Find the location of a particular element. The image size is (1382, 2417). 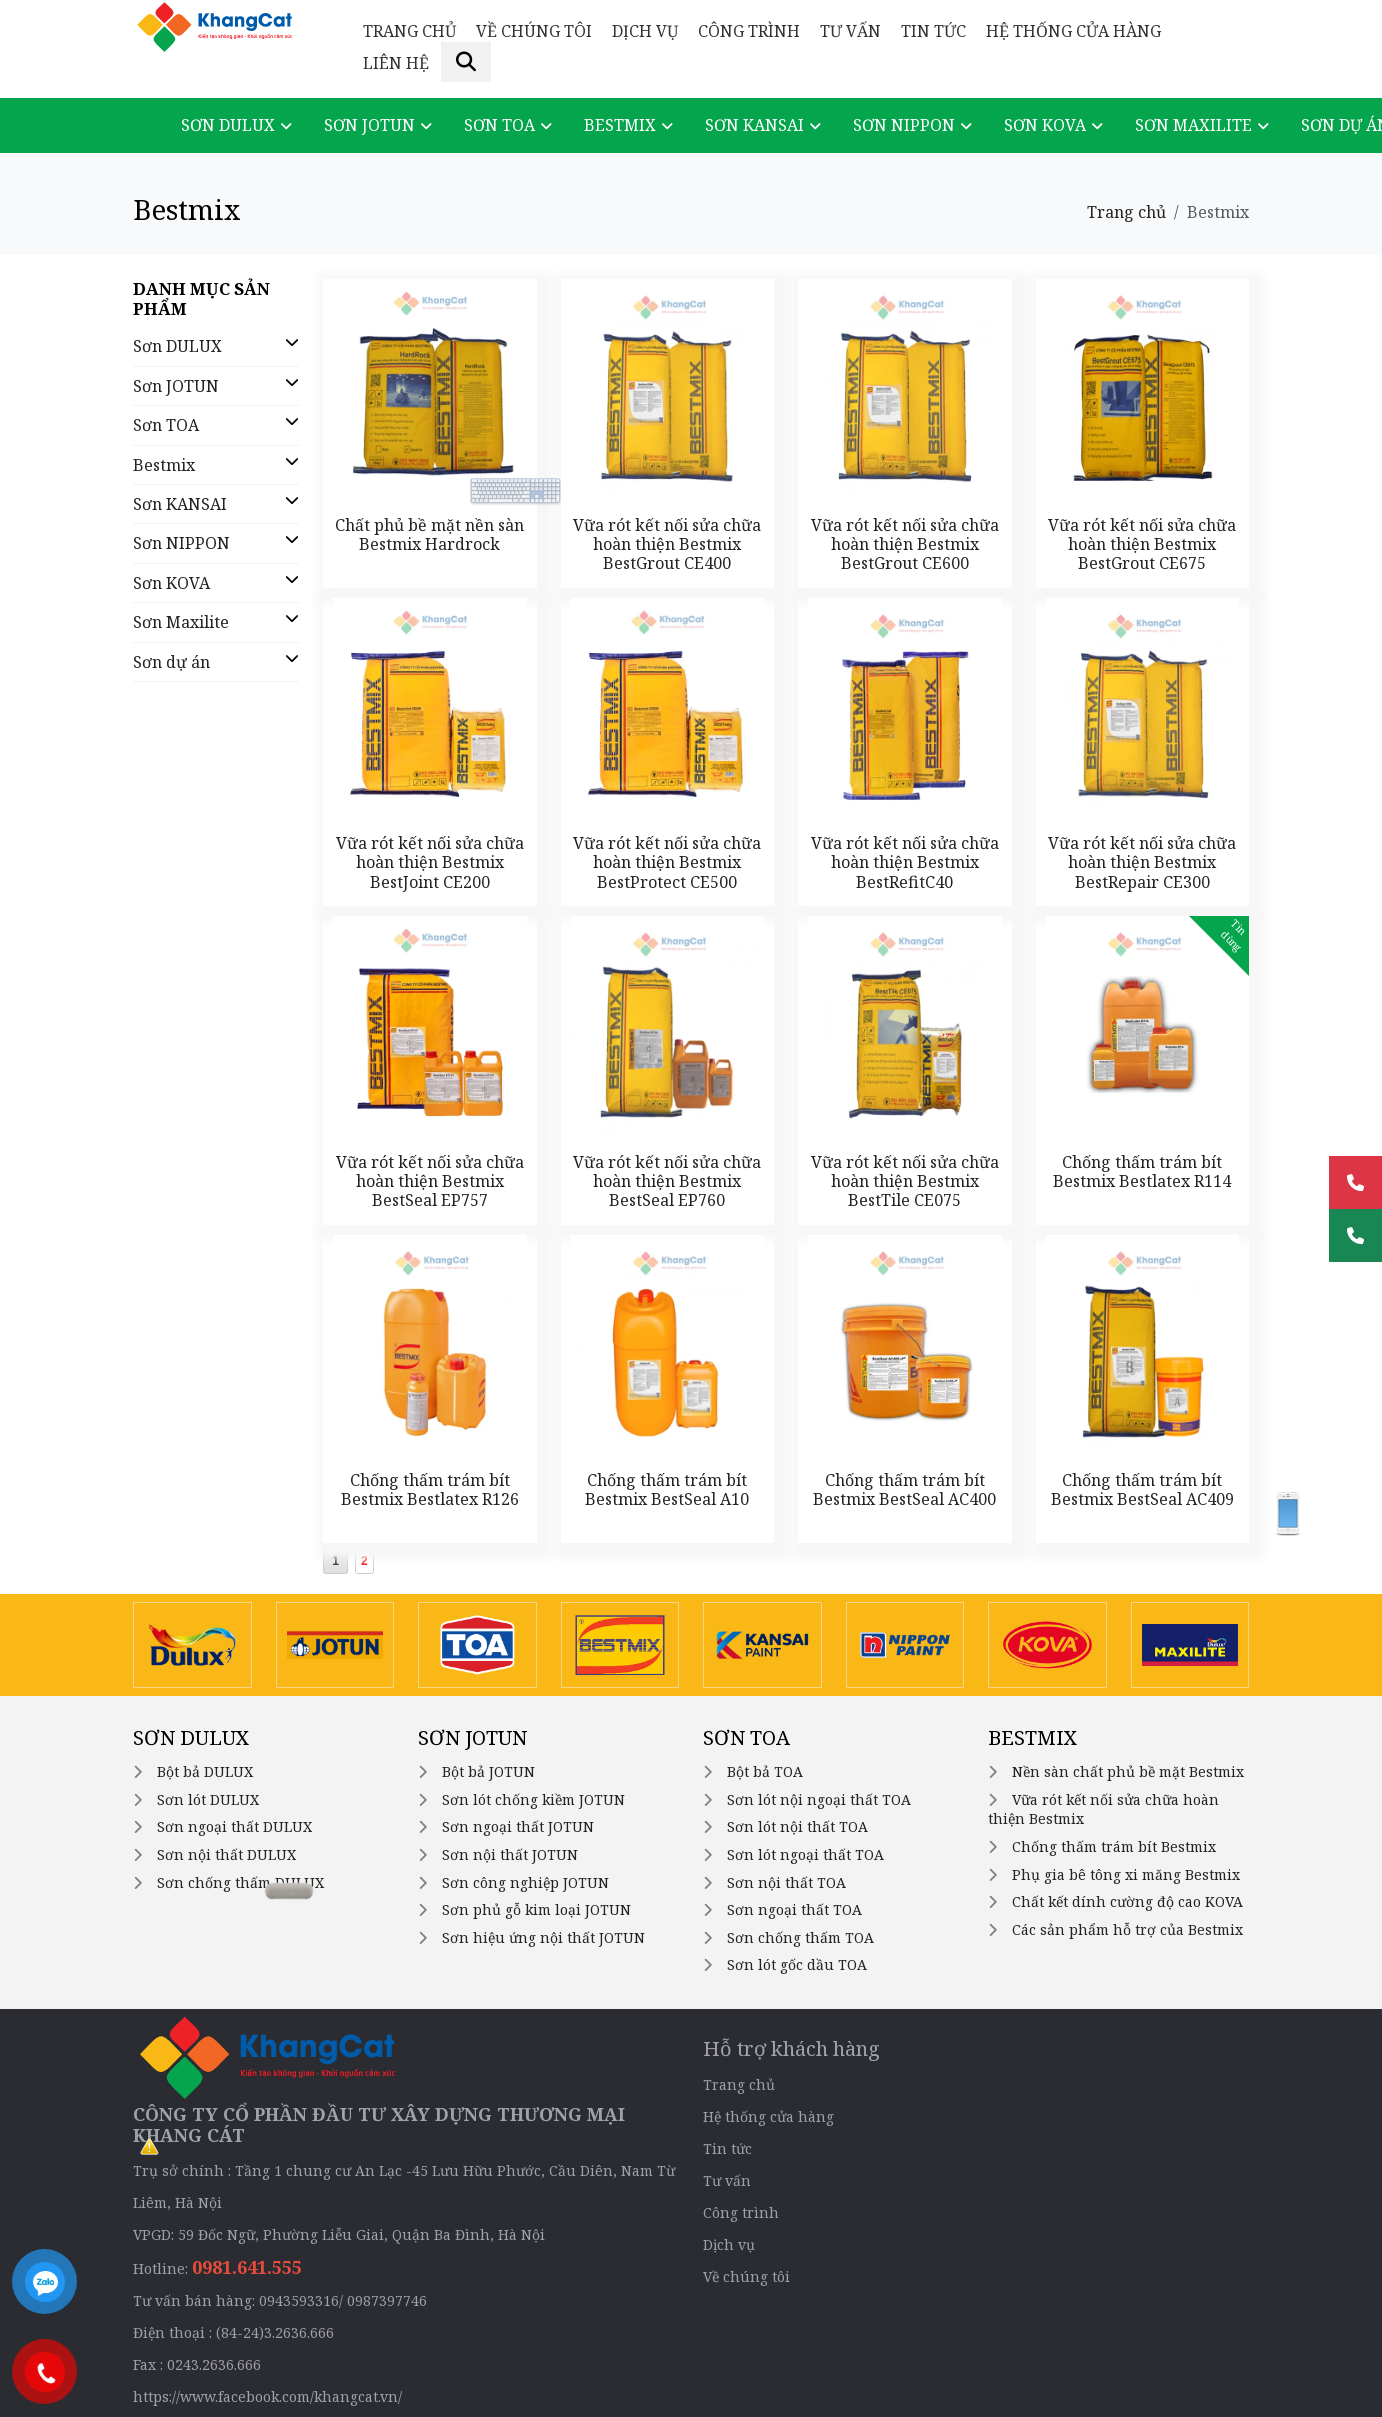

indicates a warning or caution state is located at coordinates (137, 2162).